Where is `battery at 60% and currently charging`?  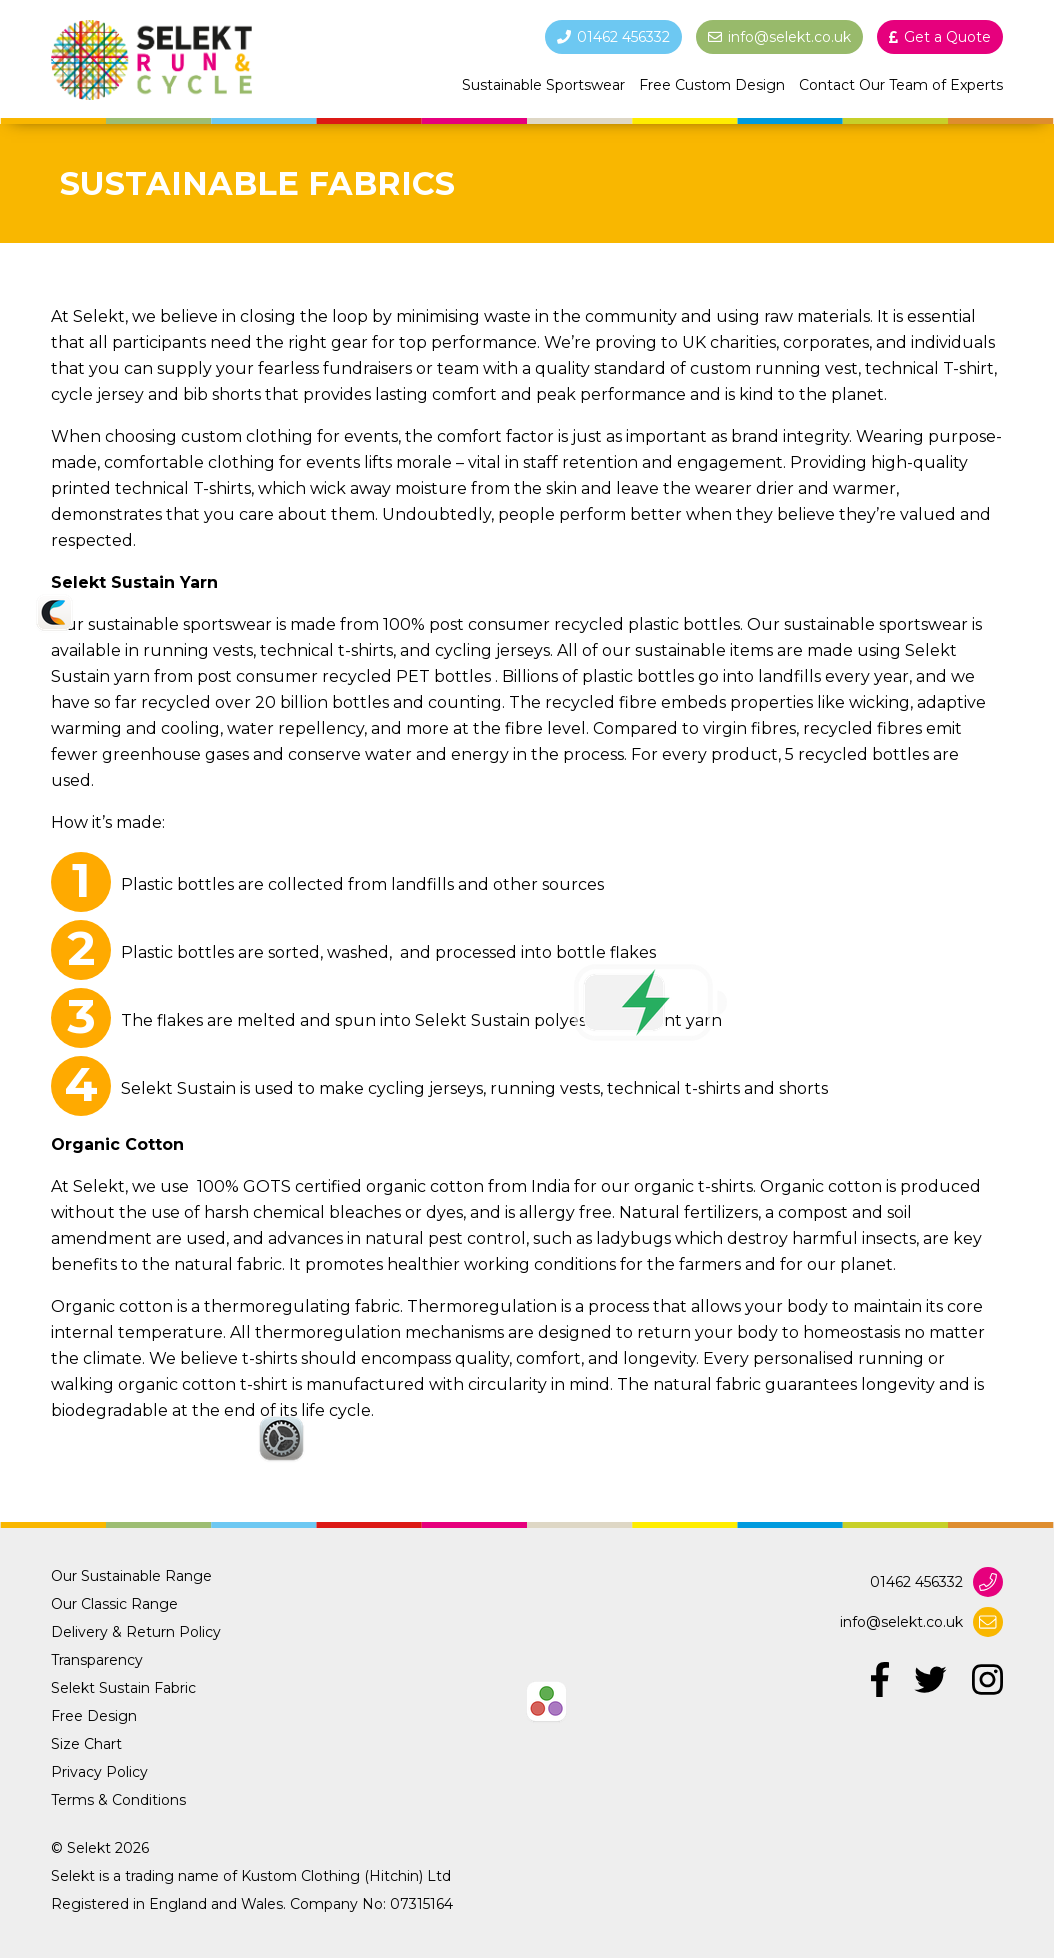 battery at 60% and currently charging is located at coordinates (650, 1002).